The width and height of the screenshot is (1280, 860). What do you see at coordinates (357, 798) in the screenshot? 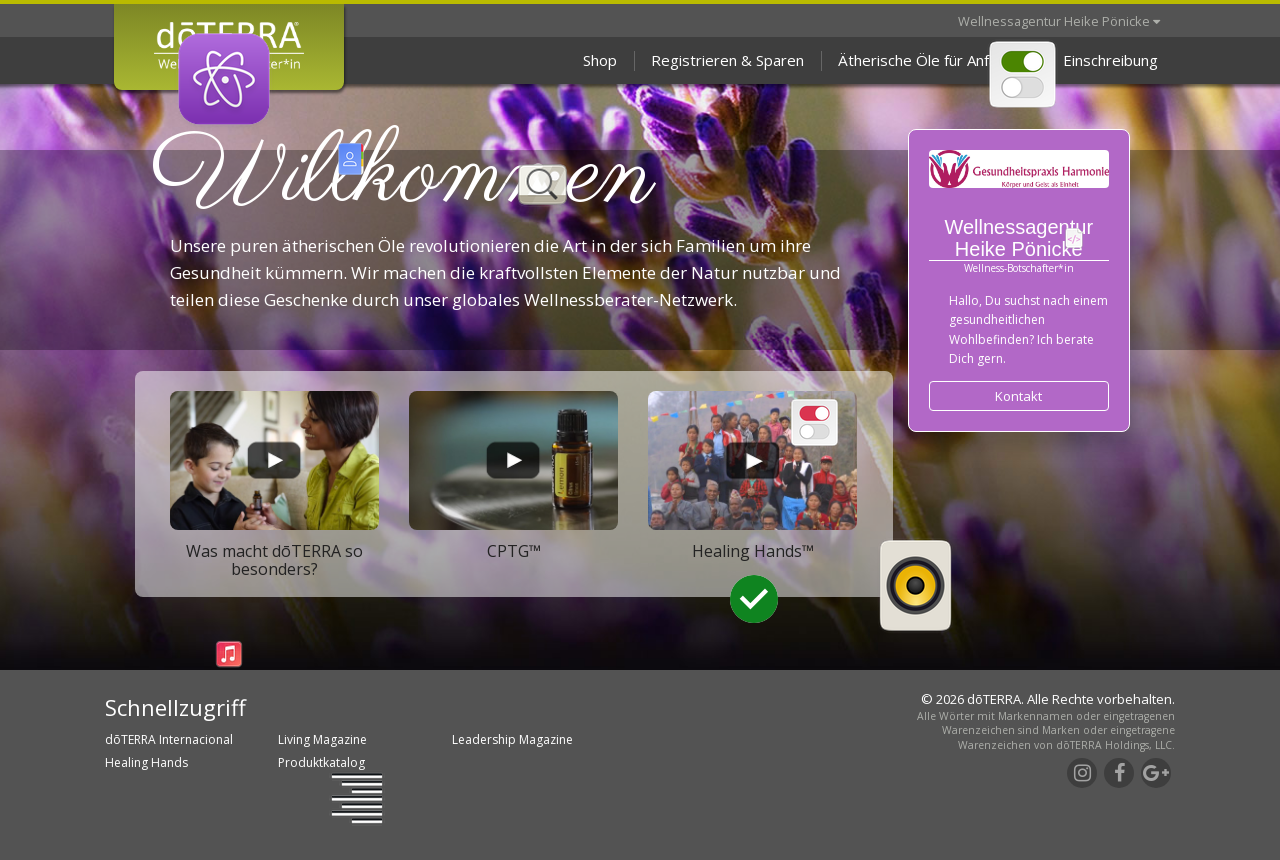
I see `align text to the right margin` at bounding box center [357, 798].